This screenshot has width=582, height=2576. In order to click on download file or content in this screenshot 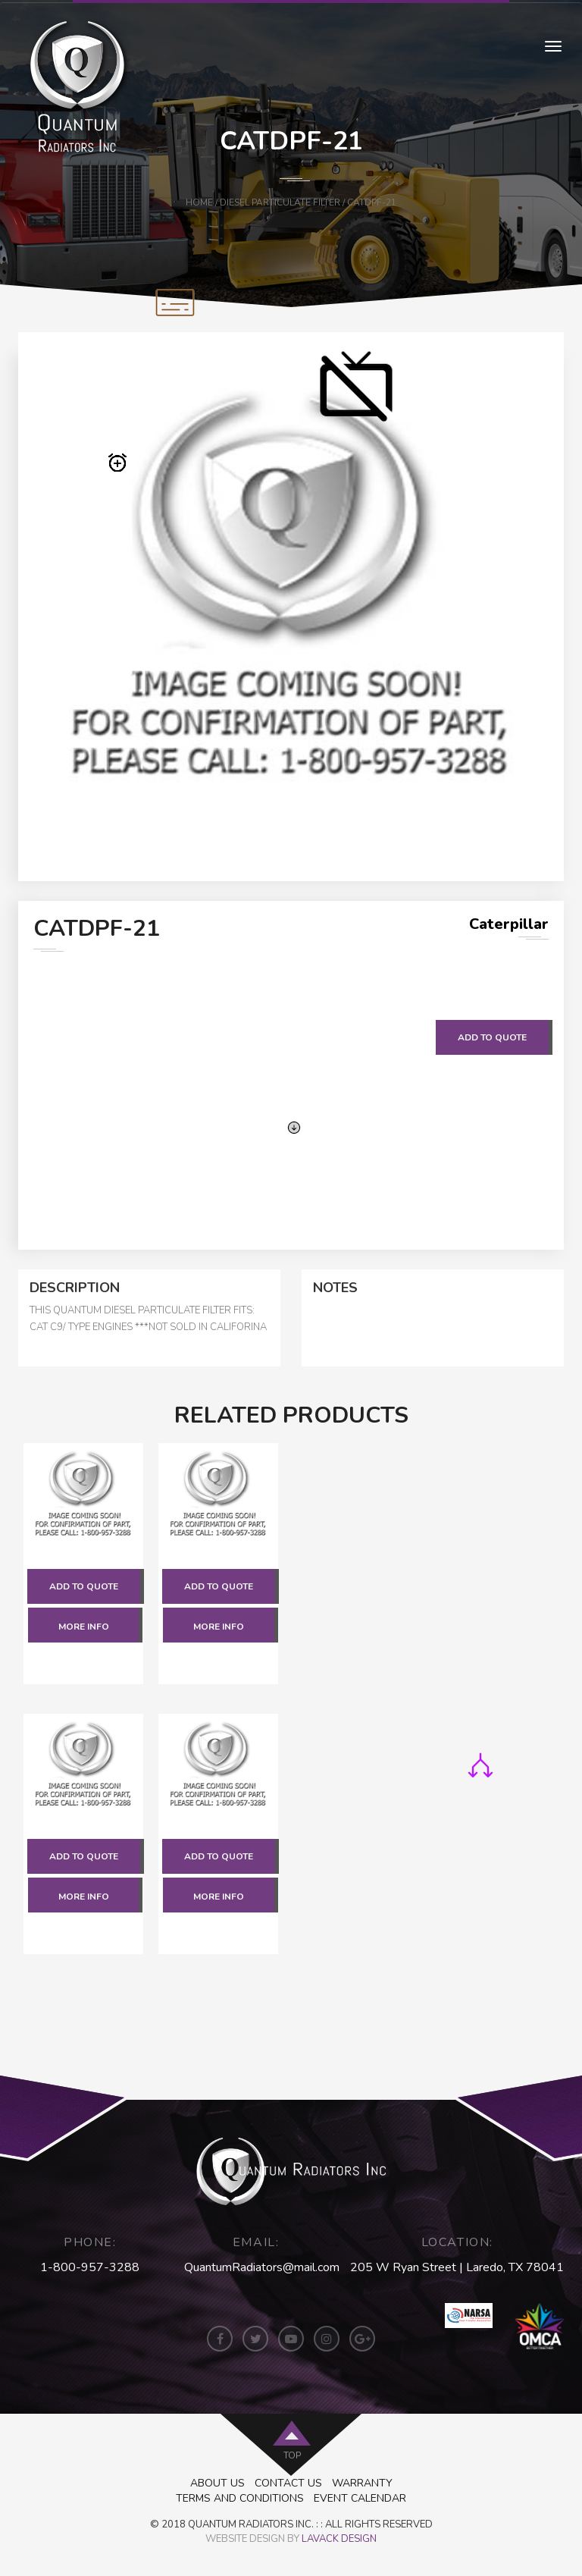, I will do `click(294, 1128)`.